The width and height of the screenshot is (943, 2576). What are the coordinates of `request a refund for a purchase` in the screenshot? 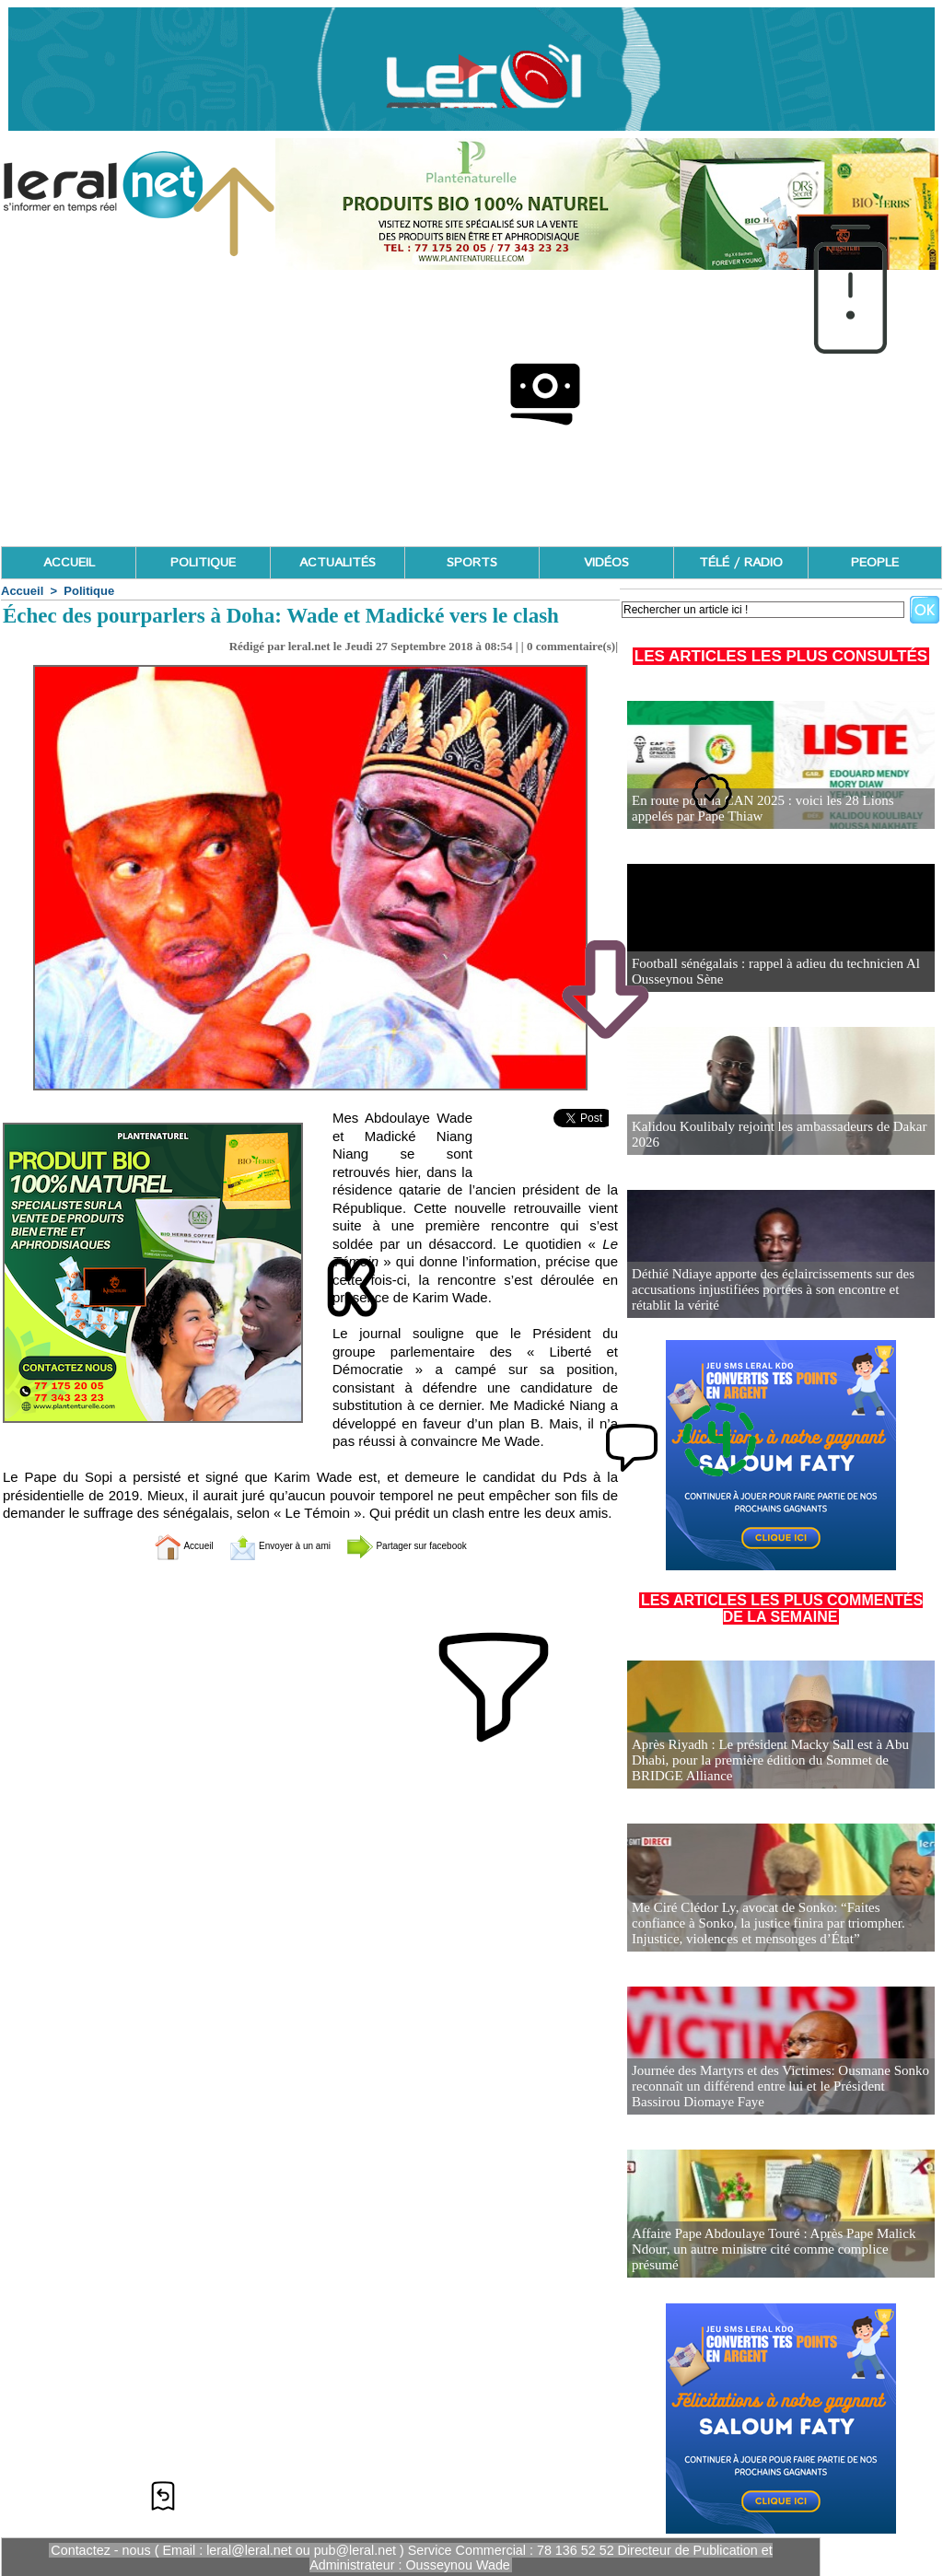 It's located at (163, 2496).